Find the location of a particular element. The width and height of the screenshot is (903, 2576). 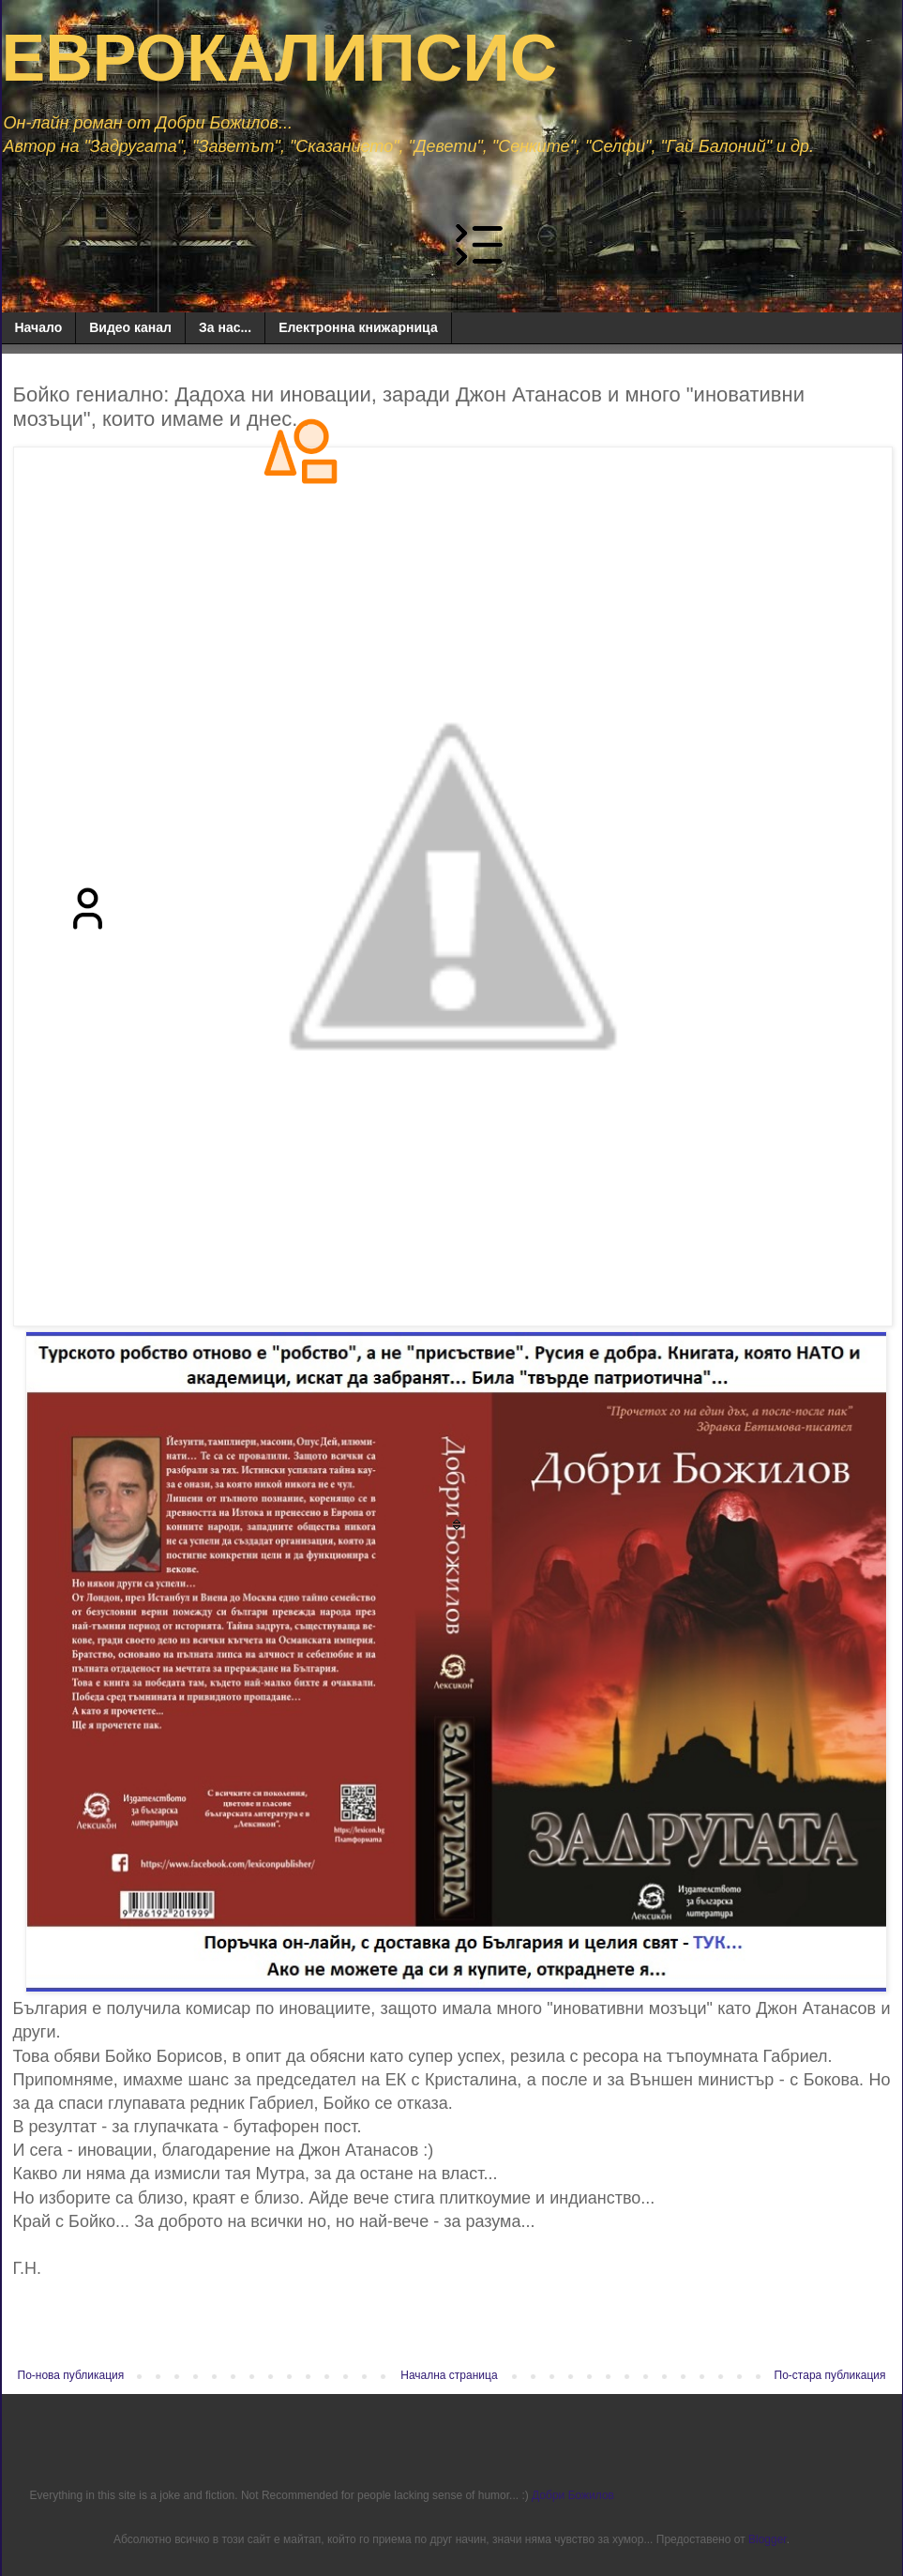

view your profile is located at coordinates (87, 908).